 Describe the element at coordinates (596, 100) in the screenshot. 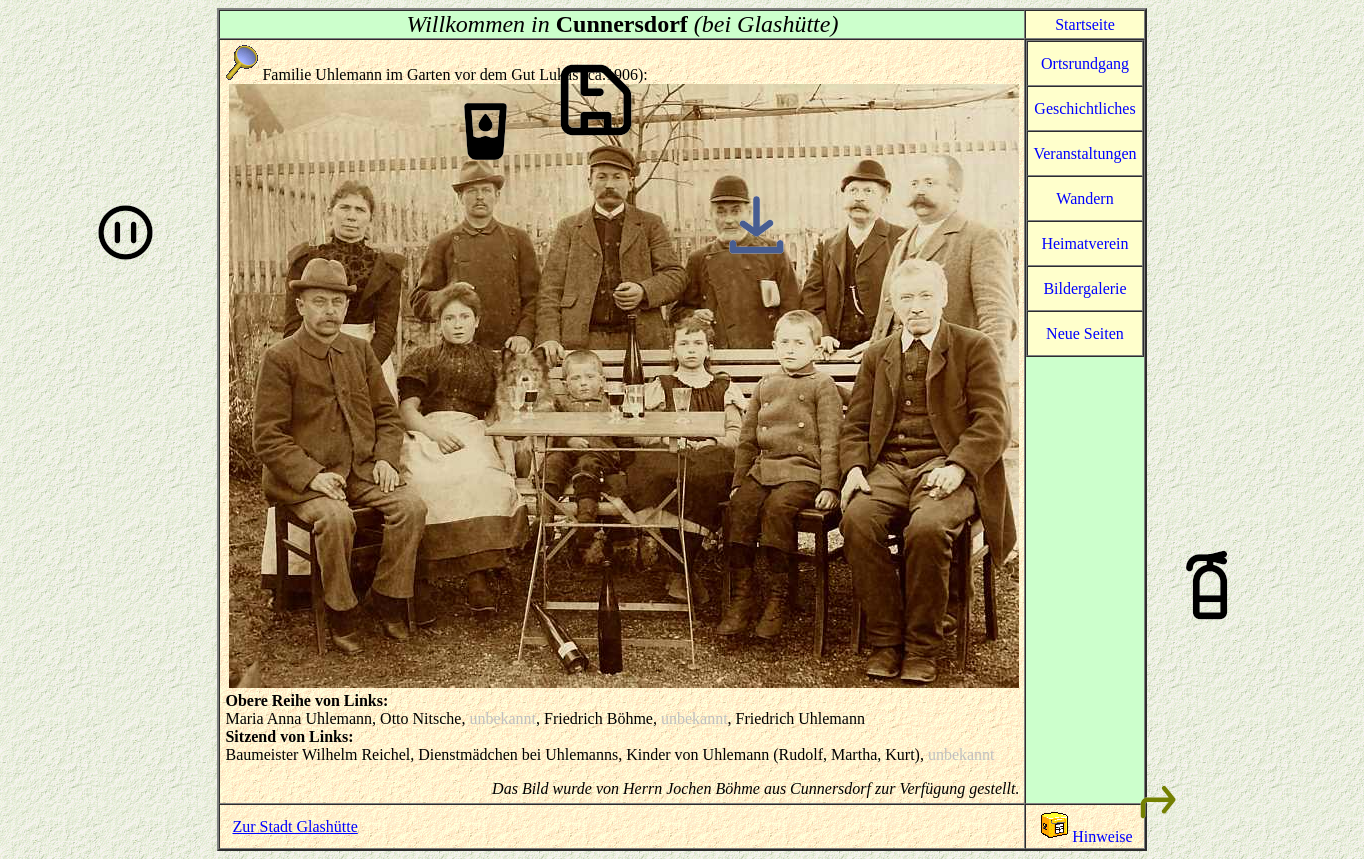

I see `save current file or document` at that location.